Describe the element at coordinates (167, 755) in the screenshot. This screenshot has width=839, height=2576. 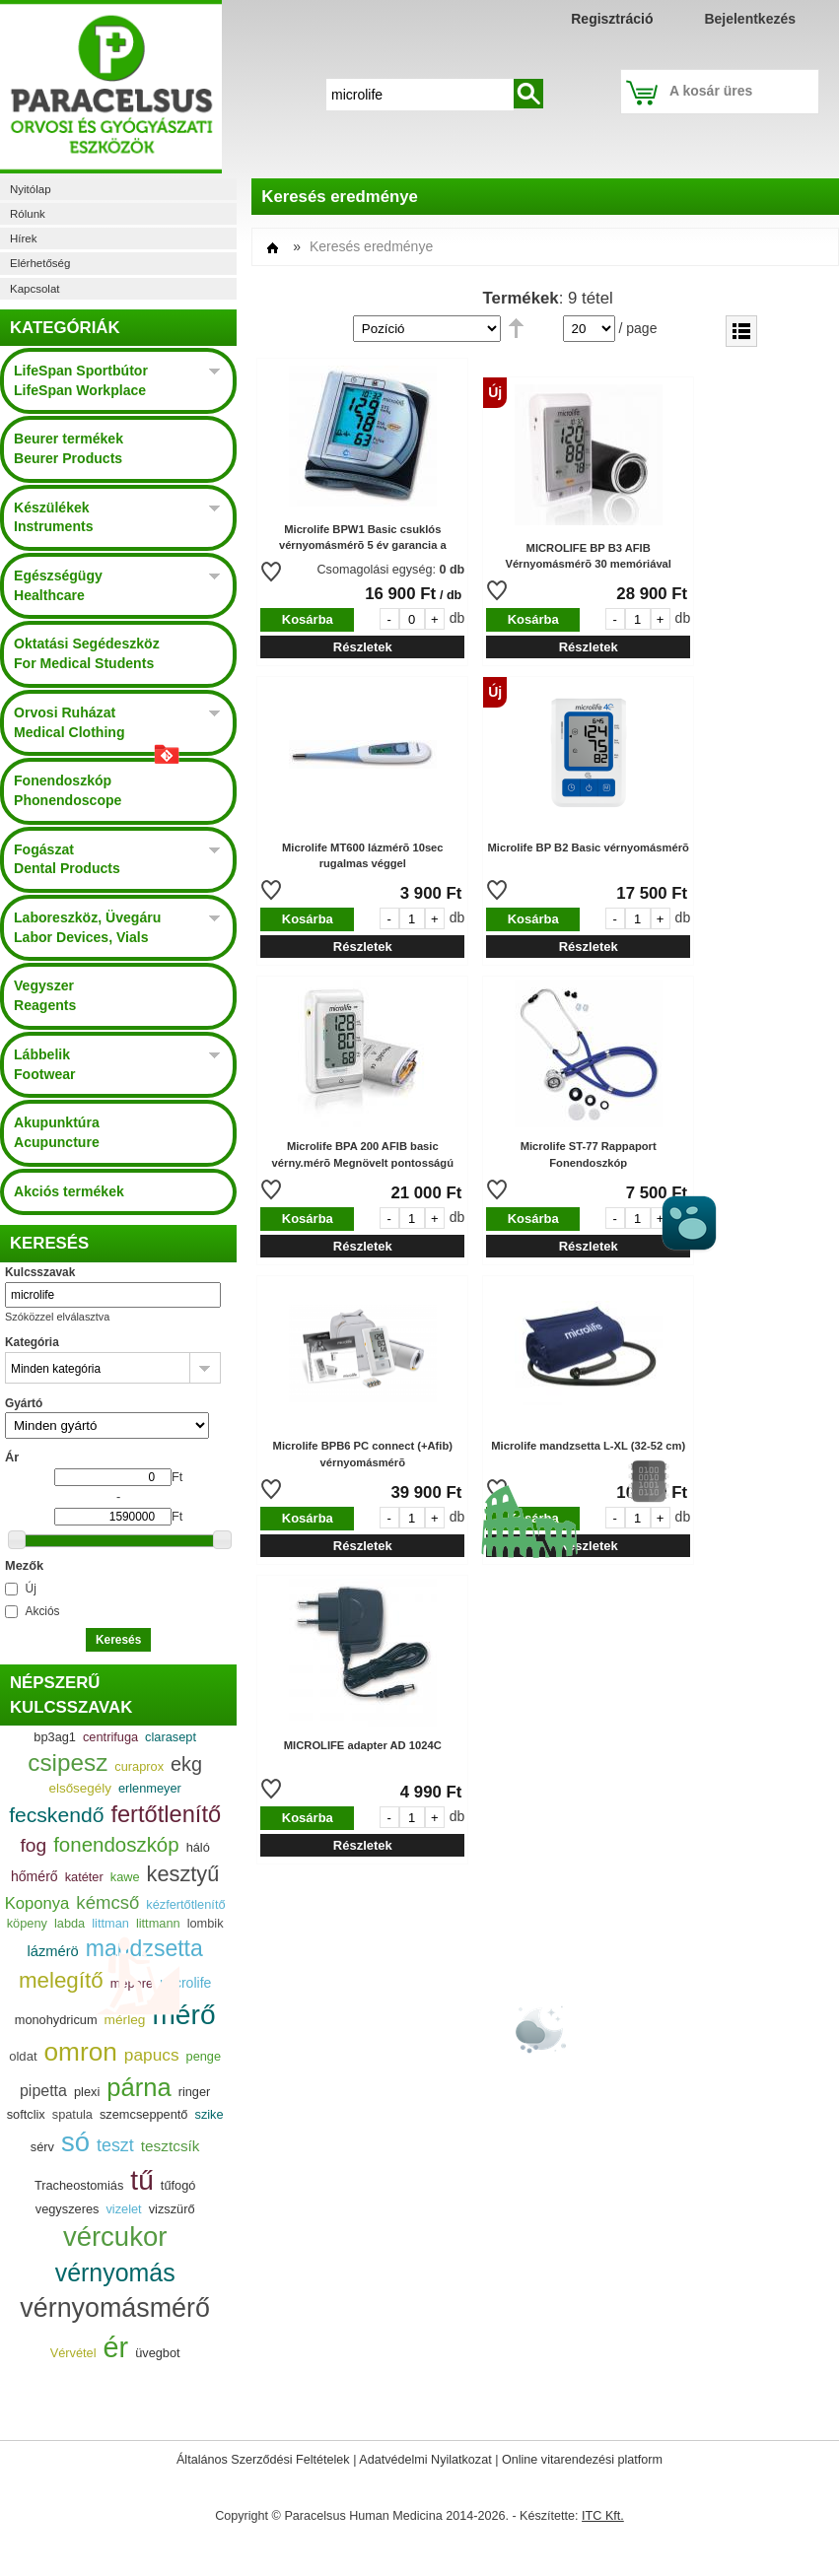
I see `open git repository folder` at that location.